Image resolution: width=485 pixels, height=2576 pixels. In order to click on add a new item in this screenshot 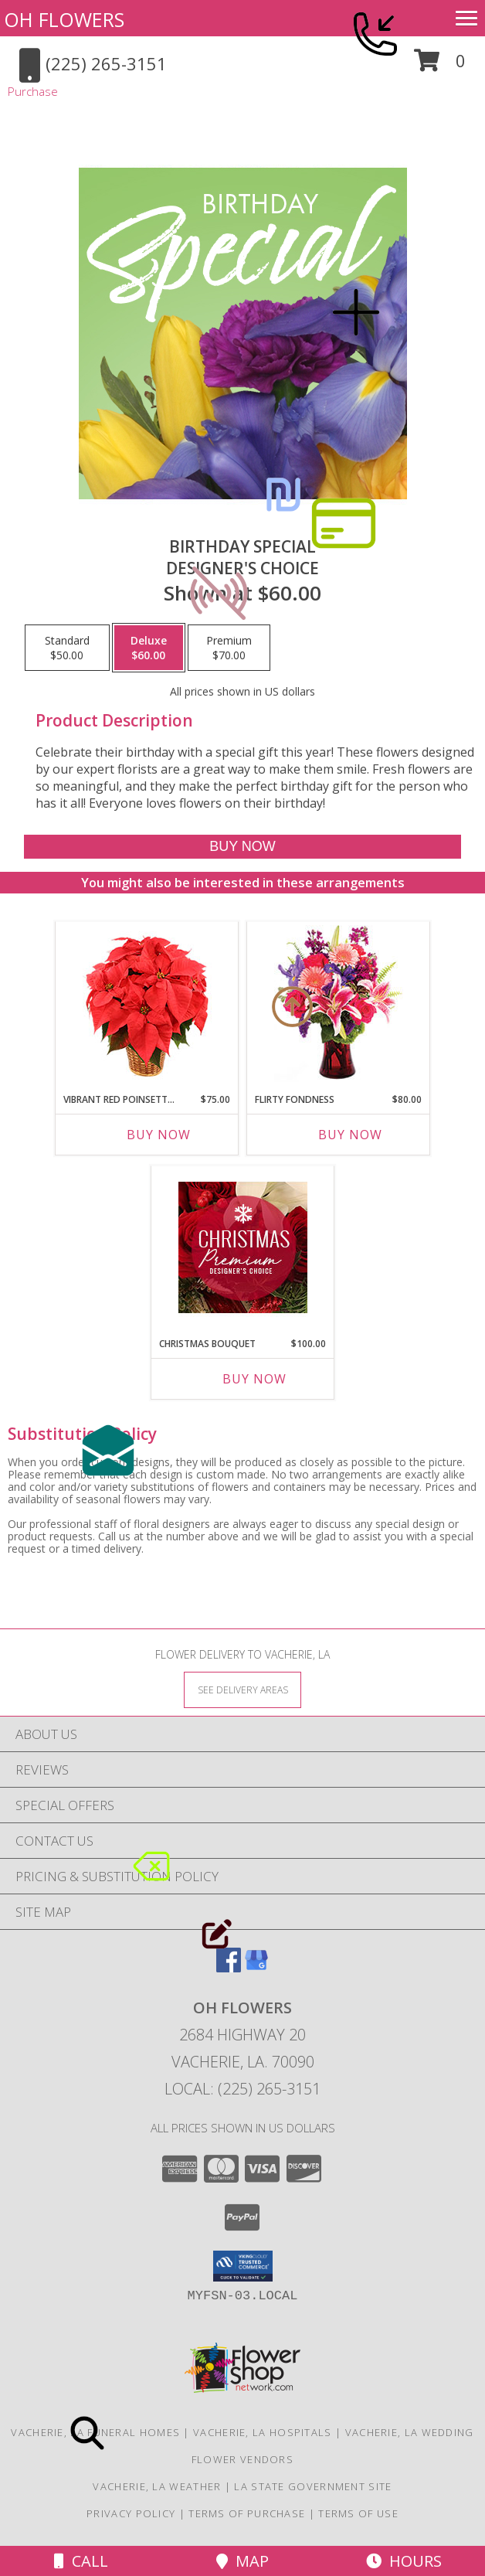, I will do `click(356, 312)`.